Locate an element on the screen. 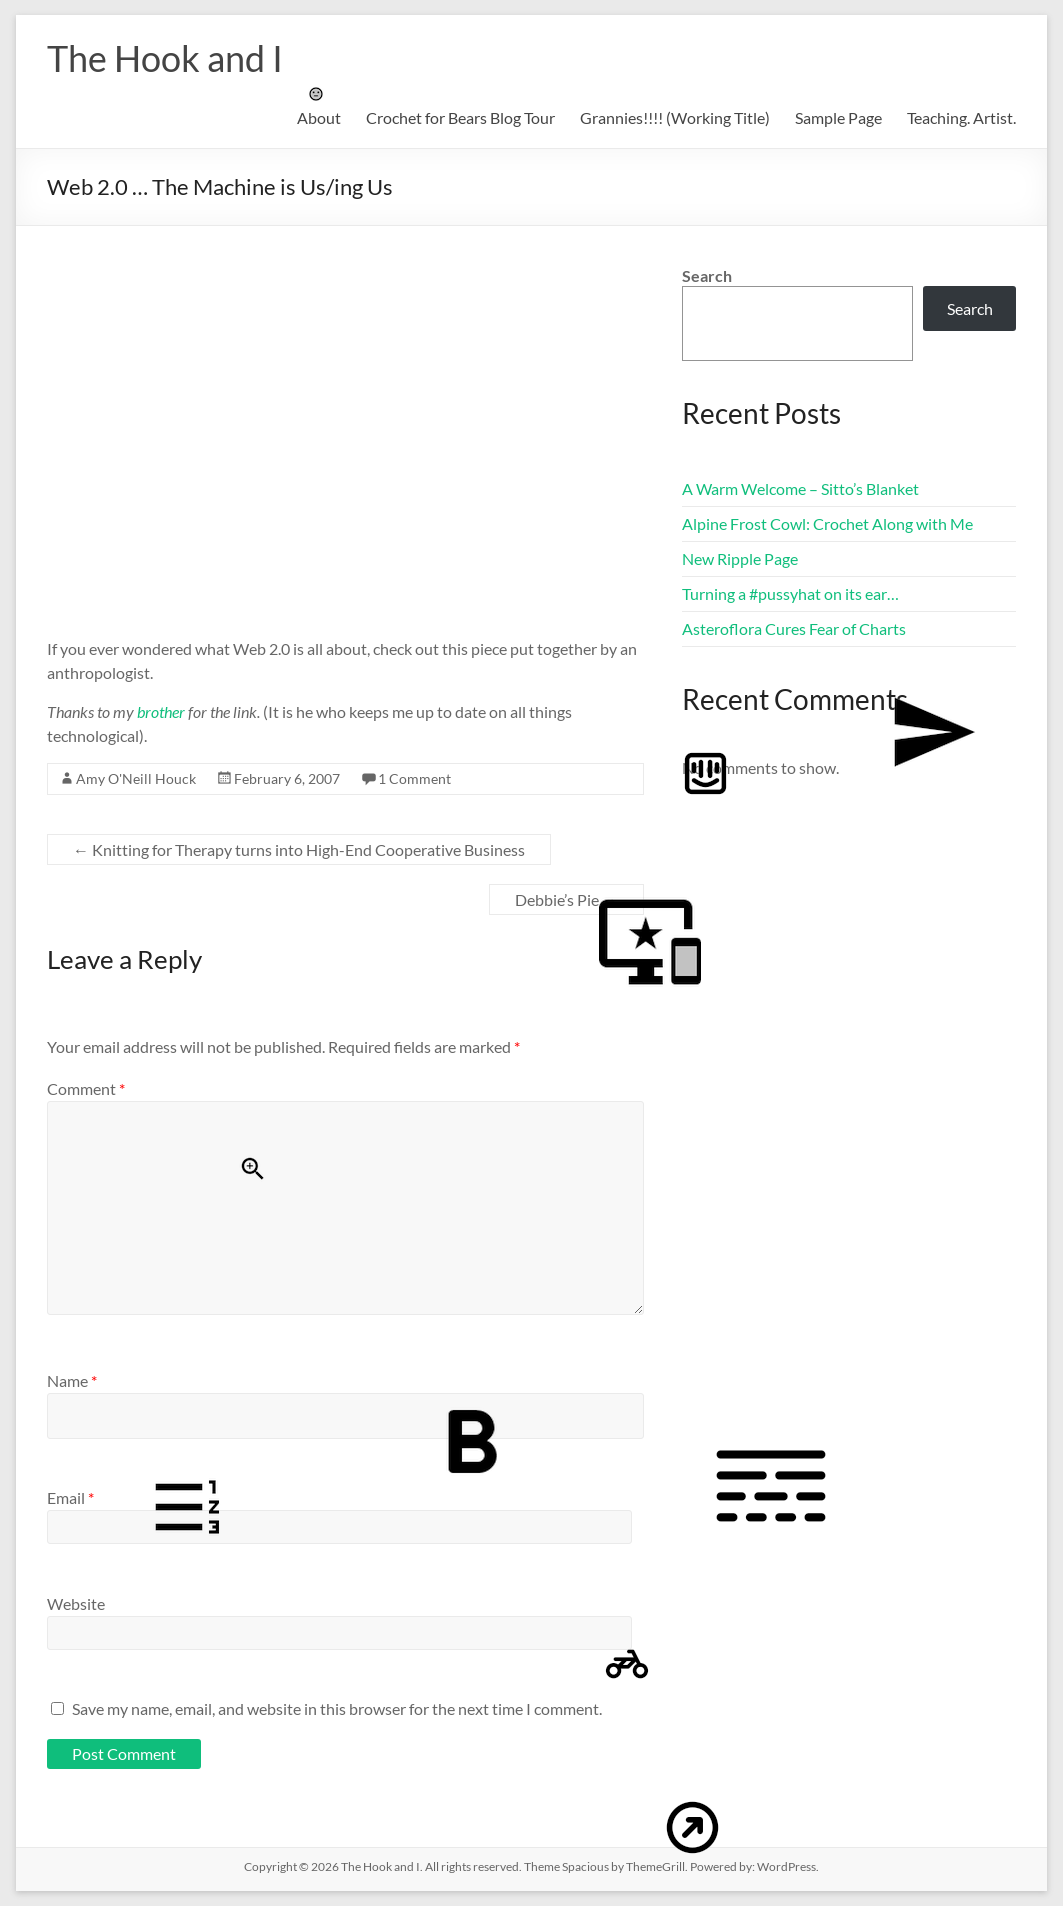  select motorcycle as vehicle type is located at coordinates (627, 1663).